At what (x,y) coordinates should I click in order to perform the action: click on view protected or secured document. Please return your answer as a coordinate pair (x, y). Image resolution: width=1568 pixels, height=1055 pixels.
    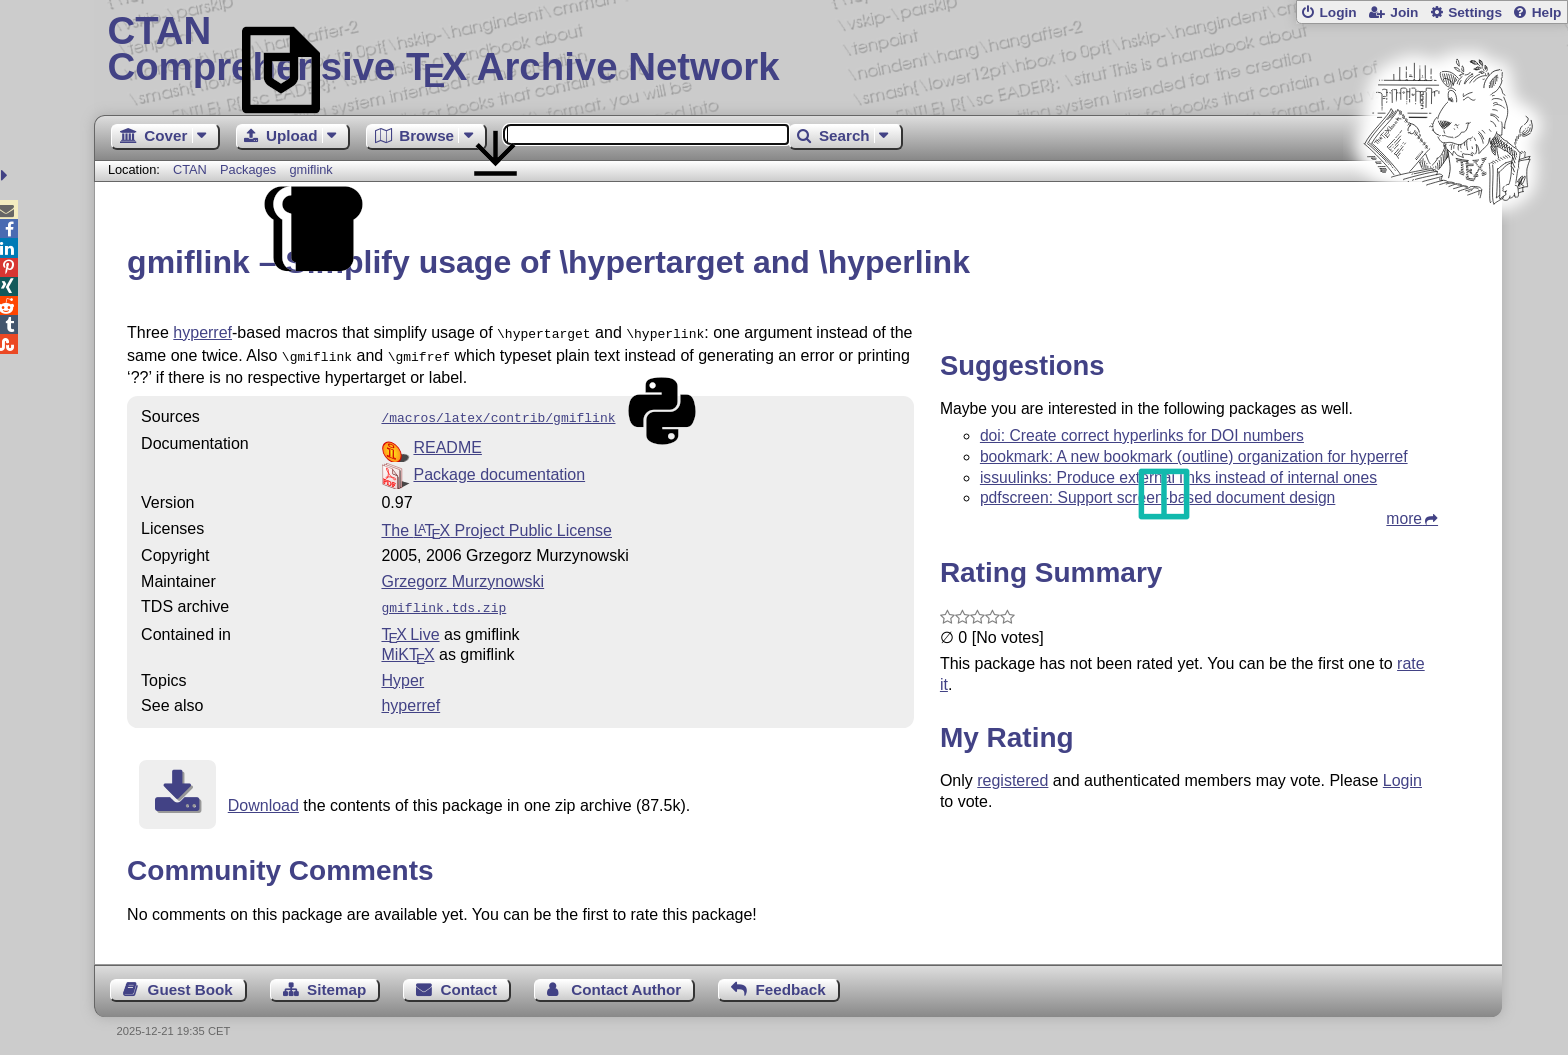
    Looking at the image, I should click on (281, 70).